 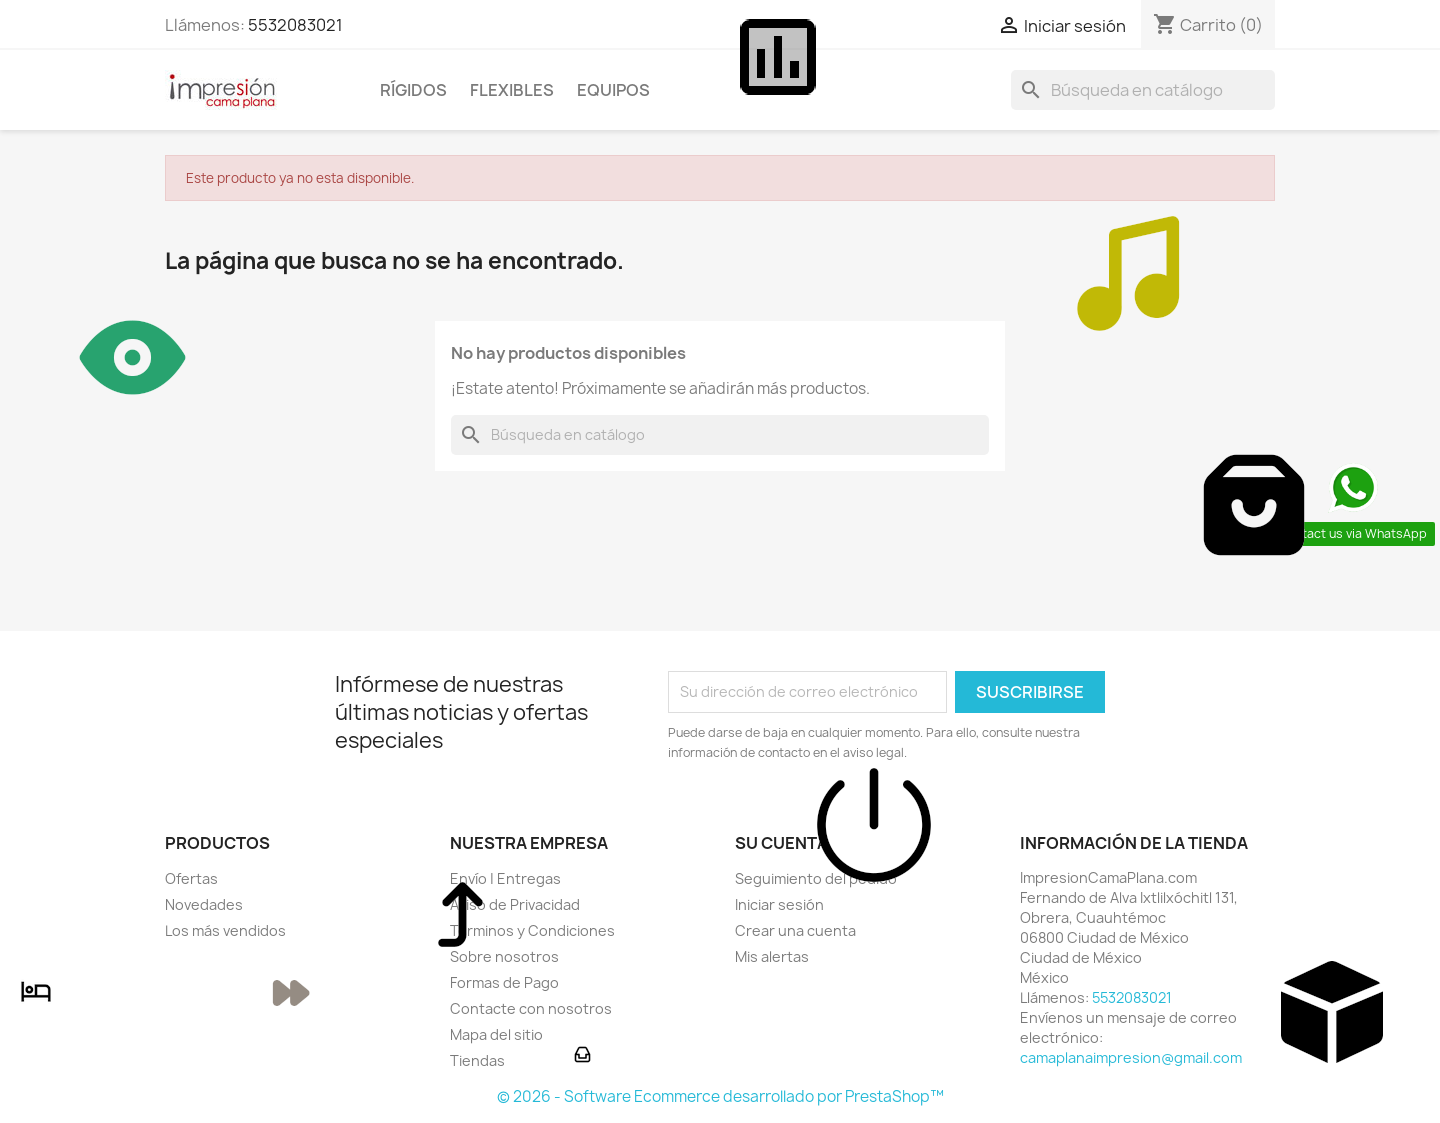 What do you see at coordinates (1332, 1012) in the screenshot?
I see `view 3D model or object` at bounding box center [1332, 1012].